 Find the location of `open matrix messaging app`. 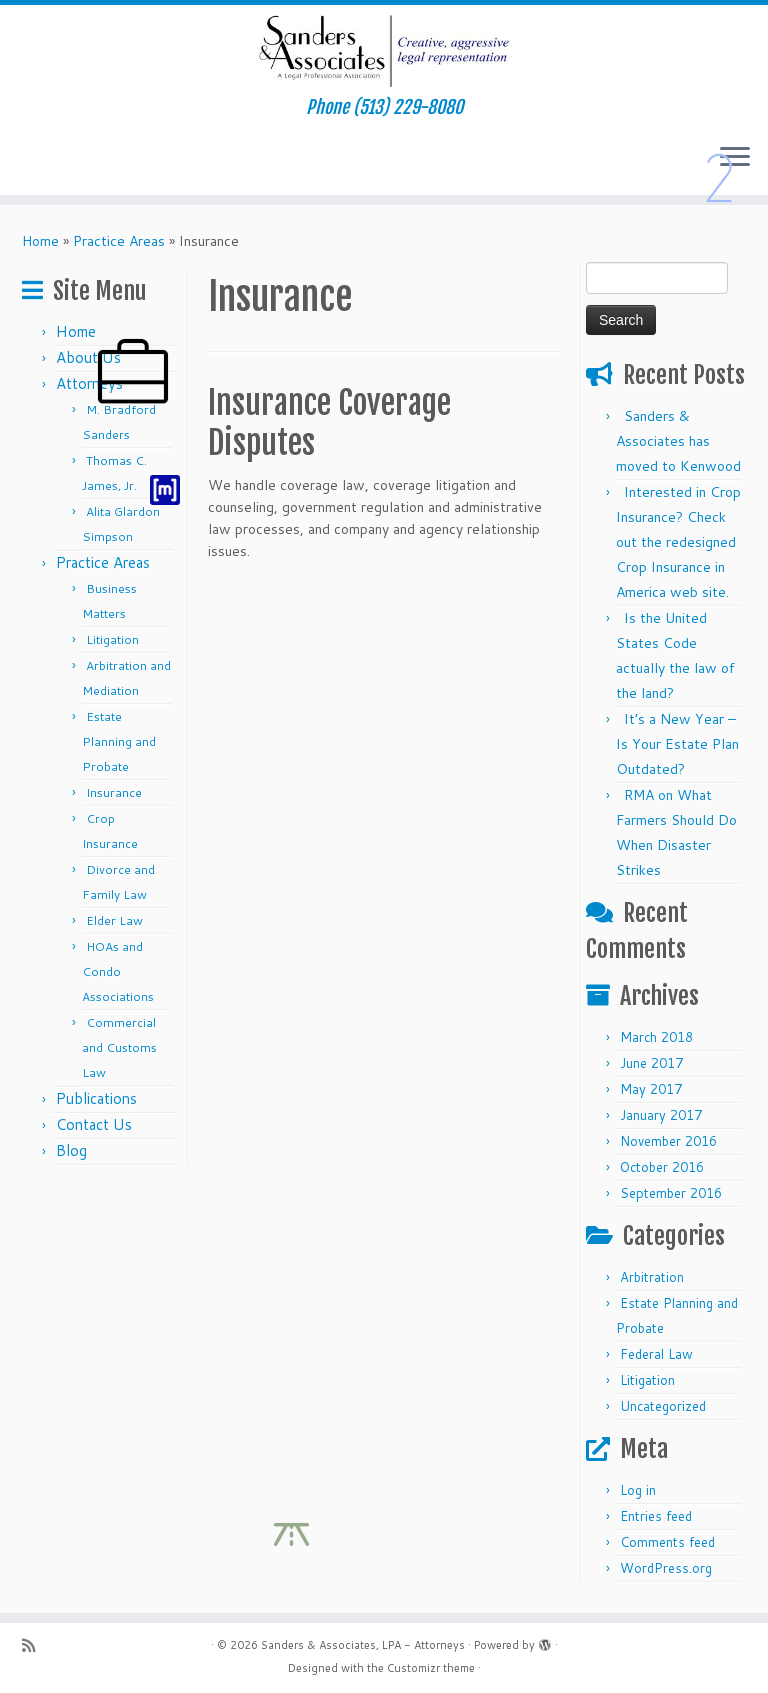

open matrix messaging app is located at coordinates (165, 490).